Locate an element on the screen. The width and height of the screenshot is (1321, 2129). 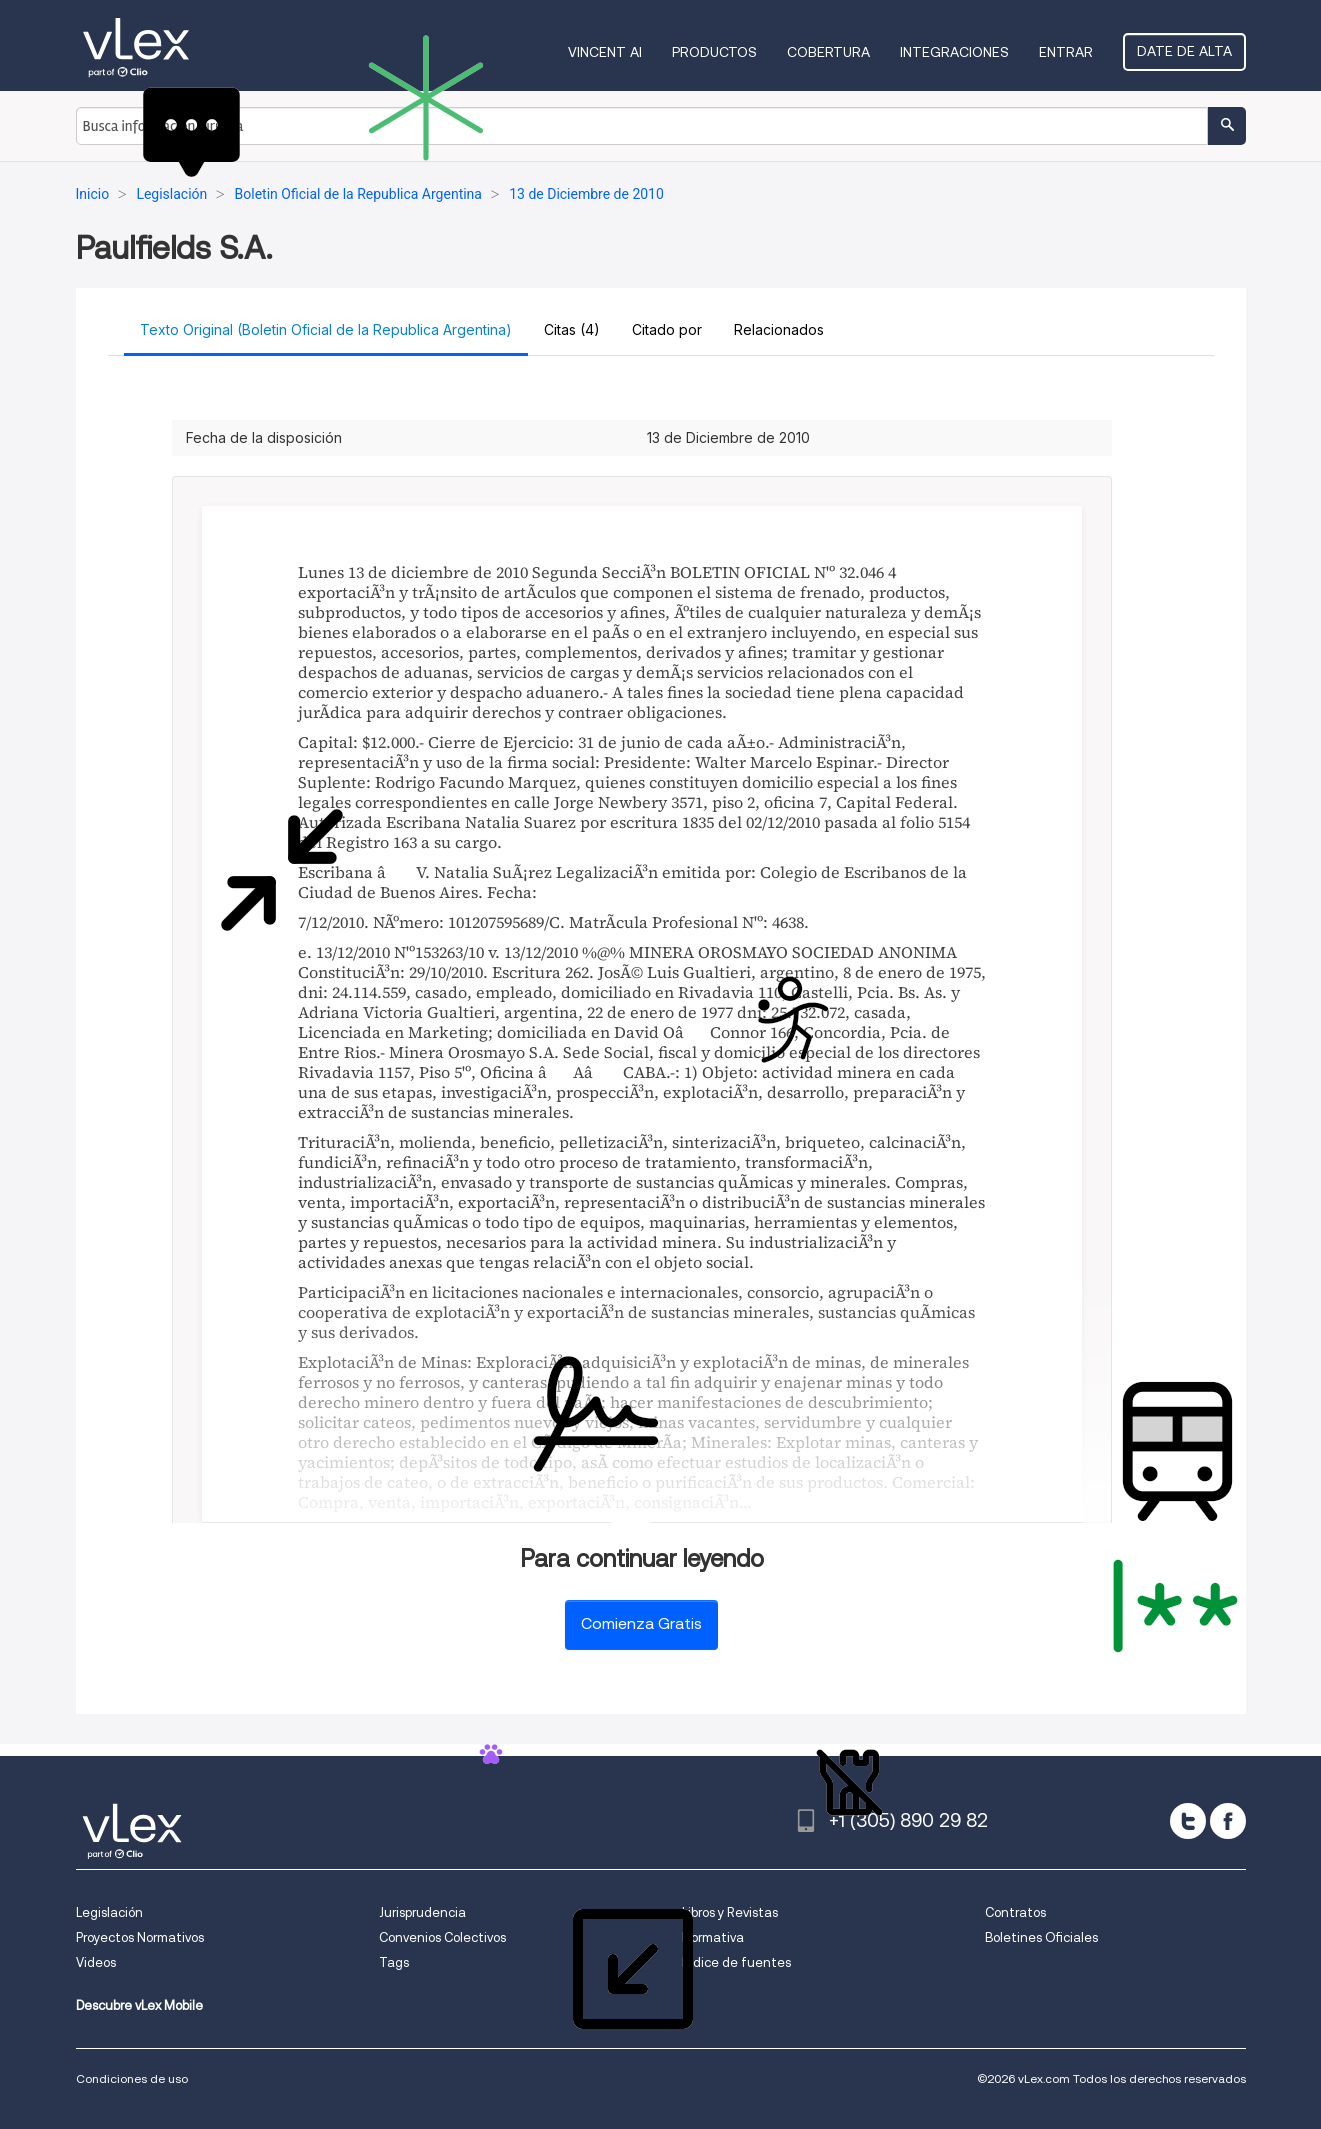
indicates a required field in a form is located at coordinates (426, 98).